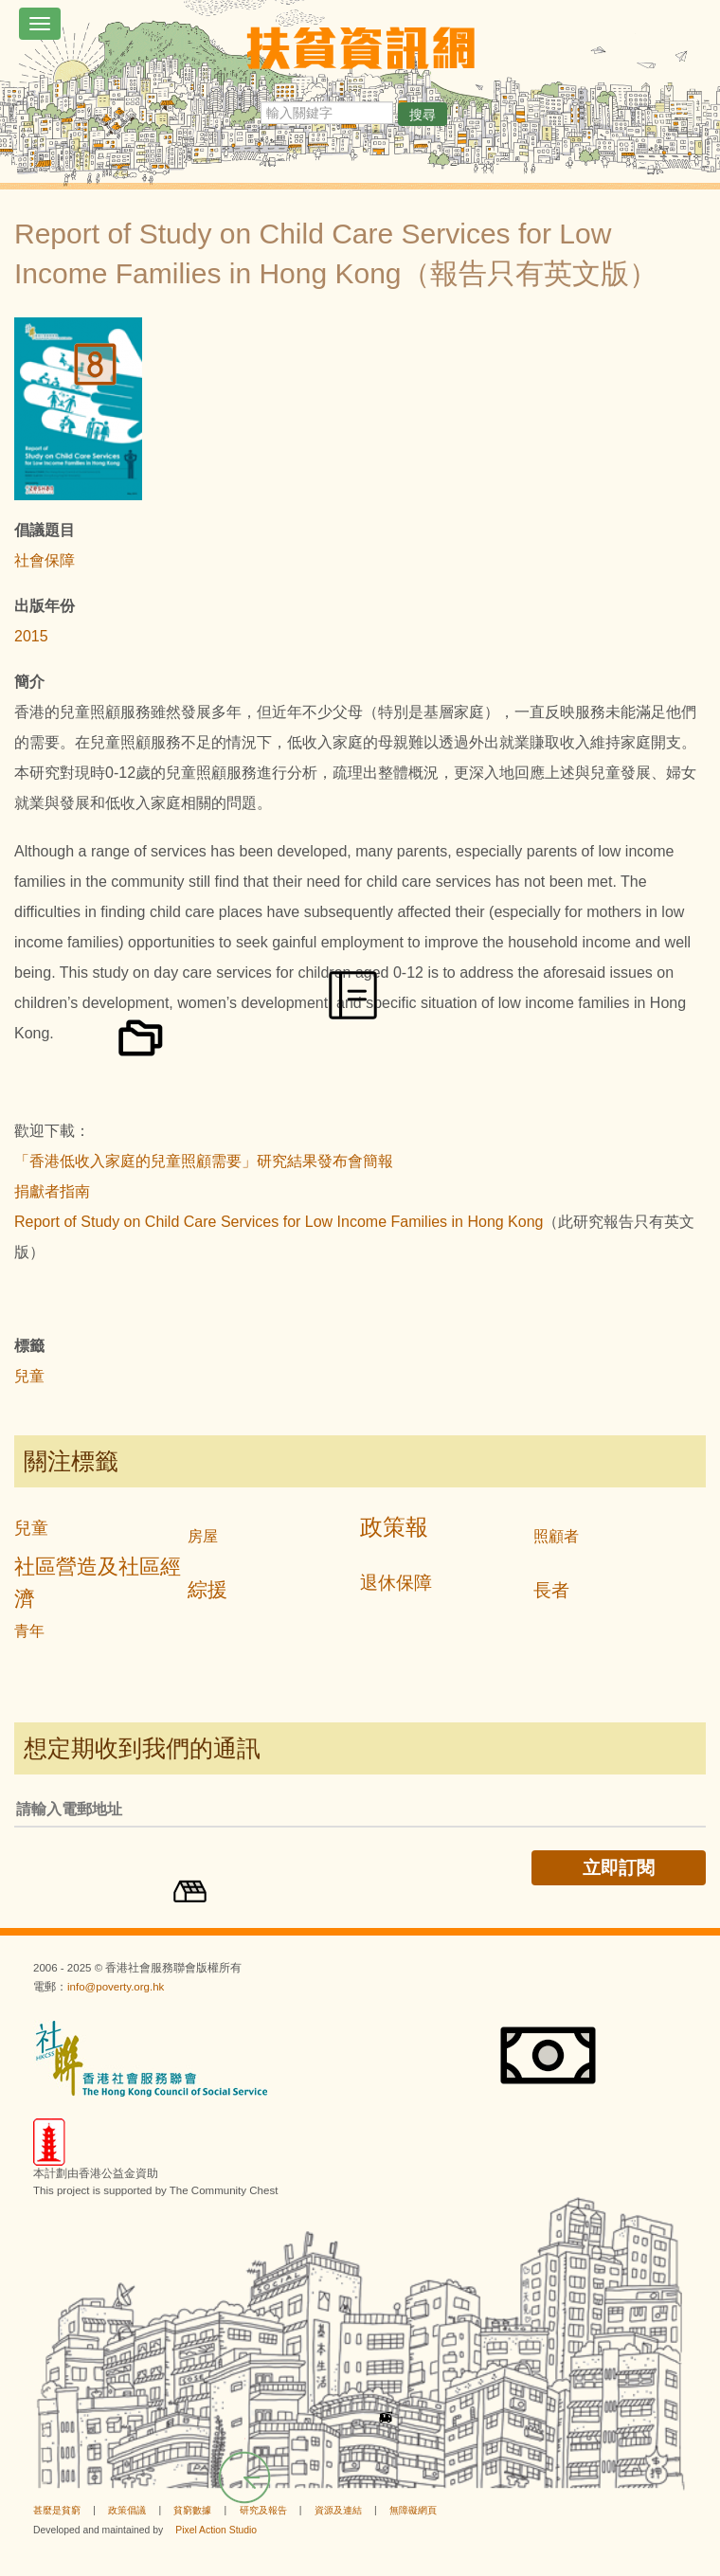  I want to click on select or input the number eight, so click(95, 364).